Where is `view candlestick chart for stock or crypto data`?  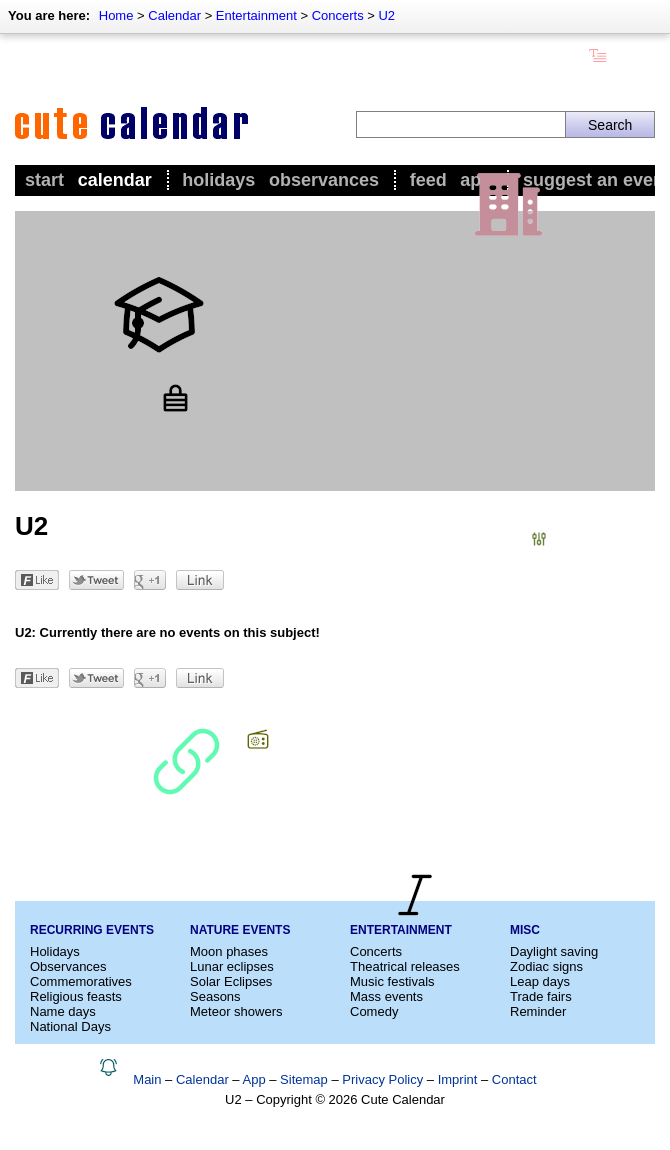
view candlestick chart for stock or crypto data is located at coordinates (539, 539).